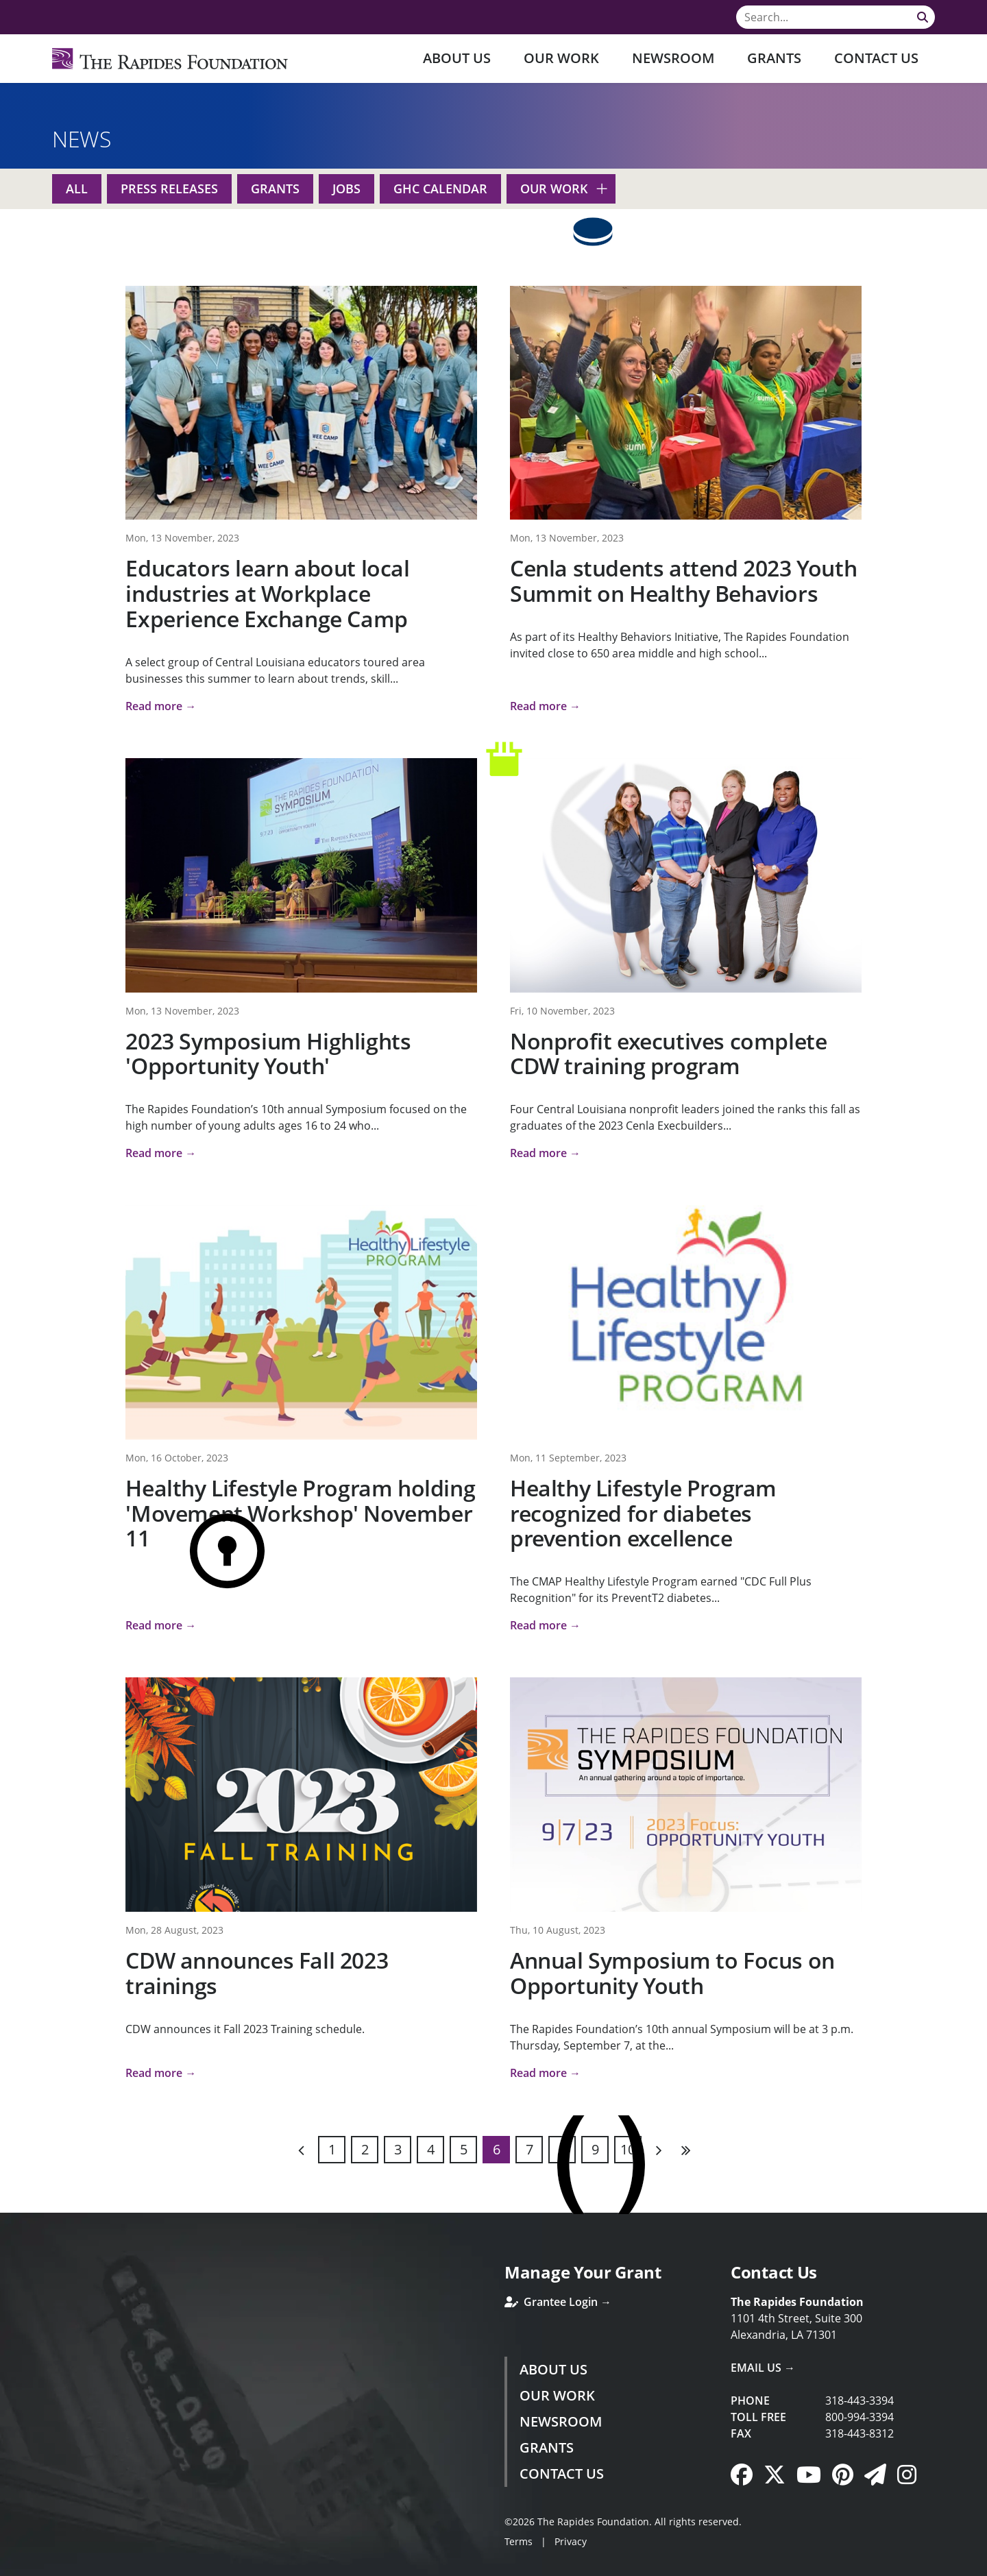  Describe the element at coordinates (504, 760) in the screenshot. I see `sensor device status indicator` at that location.